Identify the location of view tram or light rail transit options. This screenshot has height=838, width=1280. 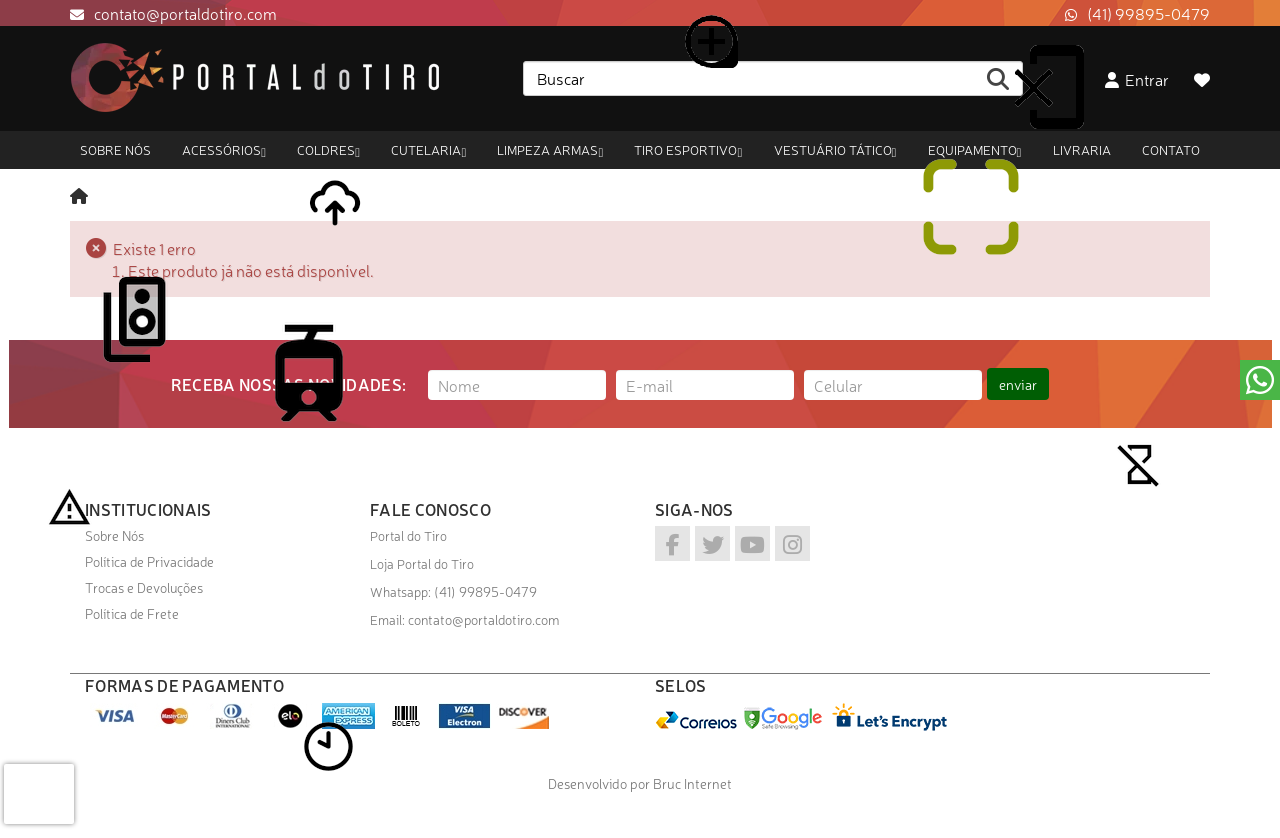
(309, 373).